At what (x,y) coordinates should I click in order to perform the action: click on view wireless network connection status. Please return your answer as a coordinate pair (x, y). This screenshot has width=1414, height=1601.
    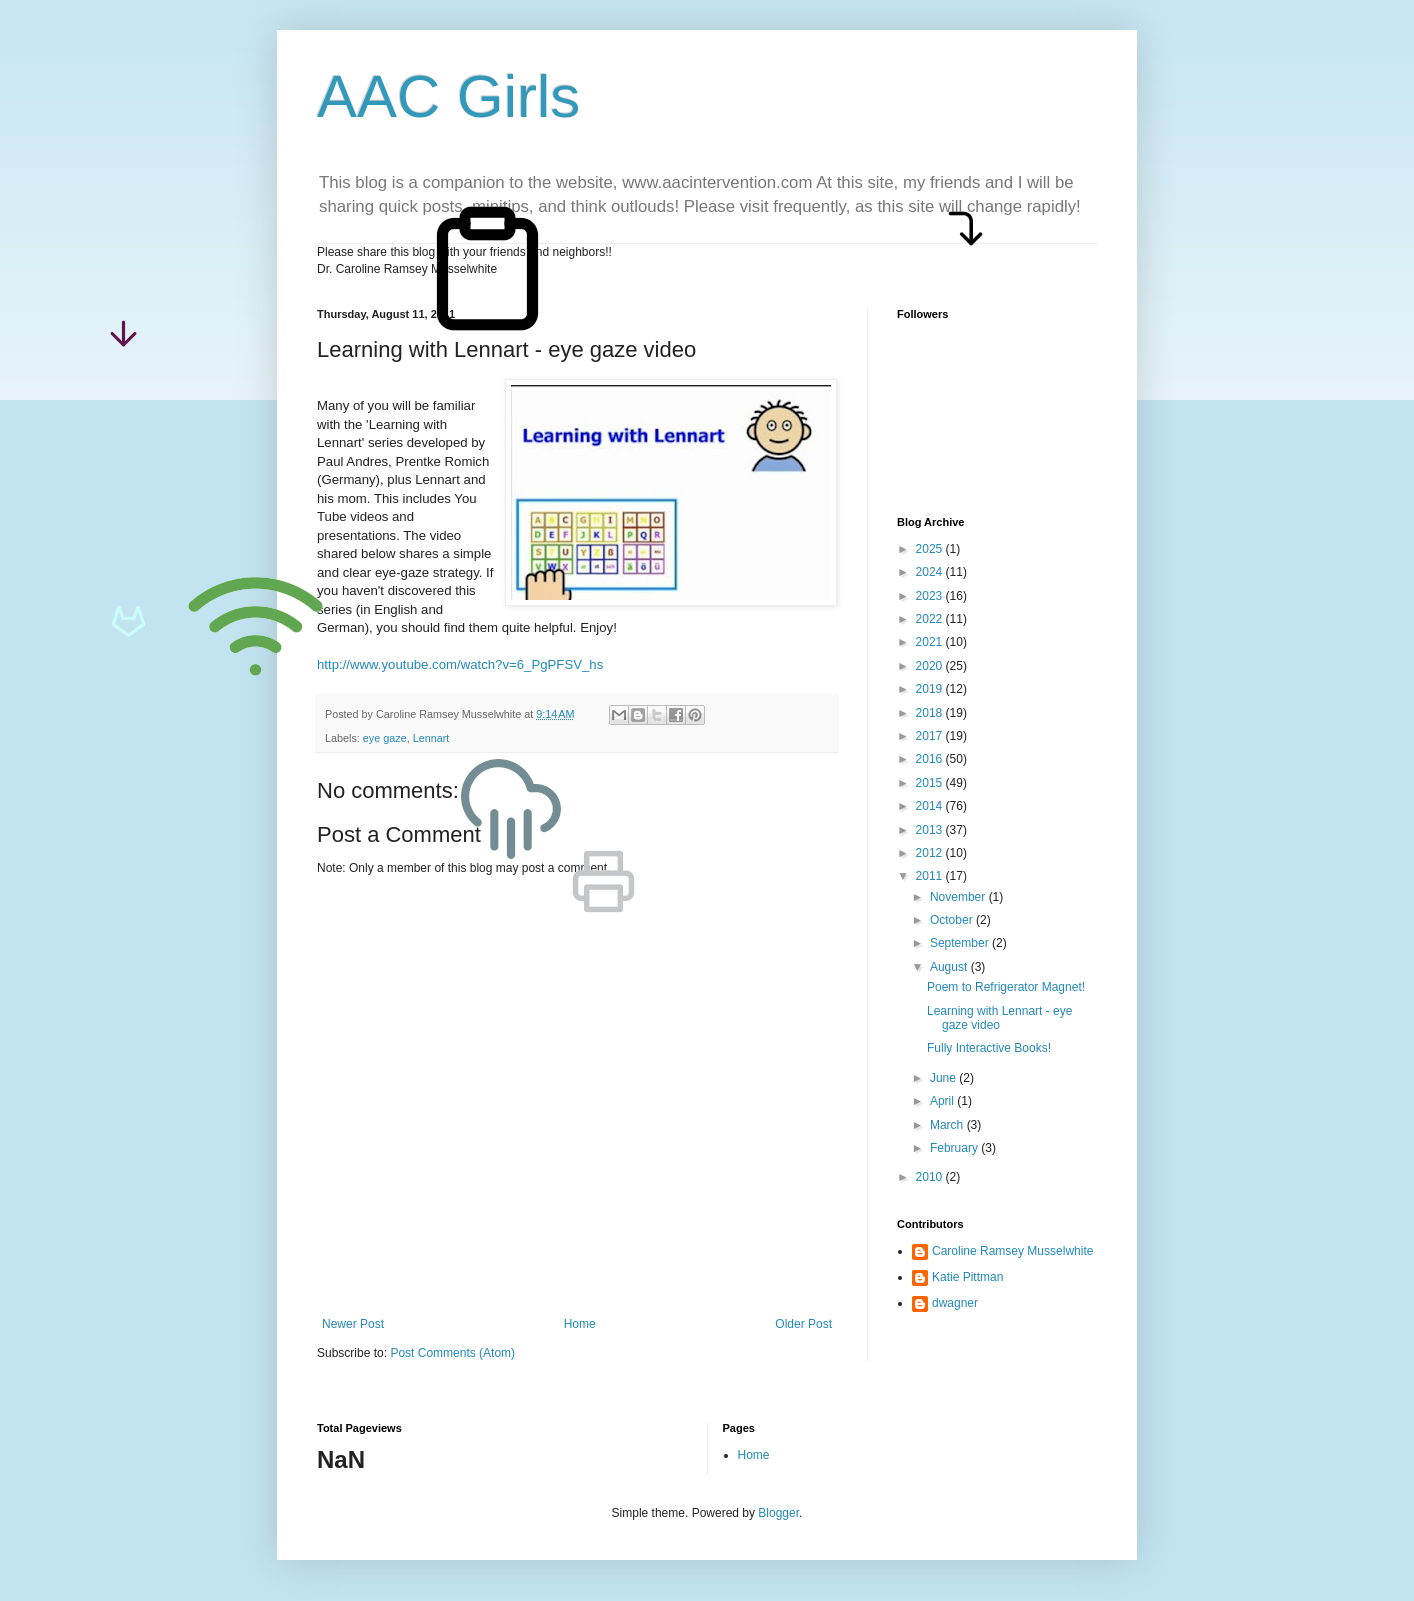
    Looking at the image, I should click on (255, 623).